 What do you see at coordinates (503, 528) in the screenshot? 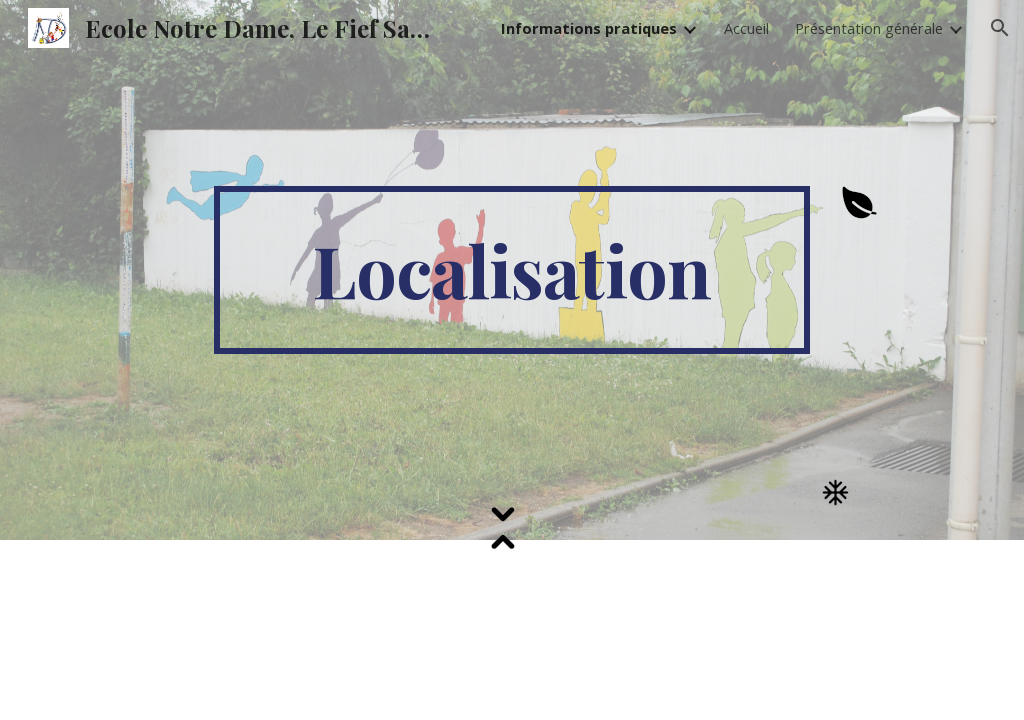
I see `collapse expanded content` at bounding box center [503, 528].